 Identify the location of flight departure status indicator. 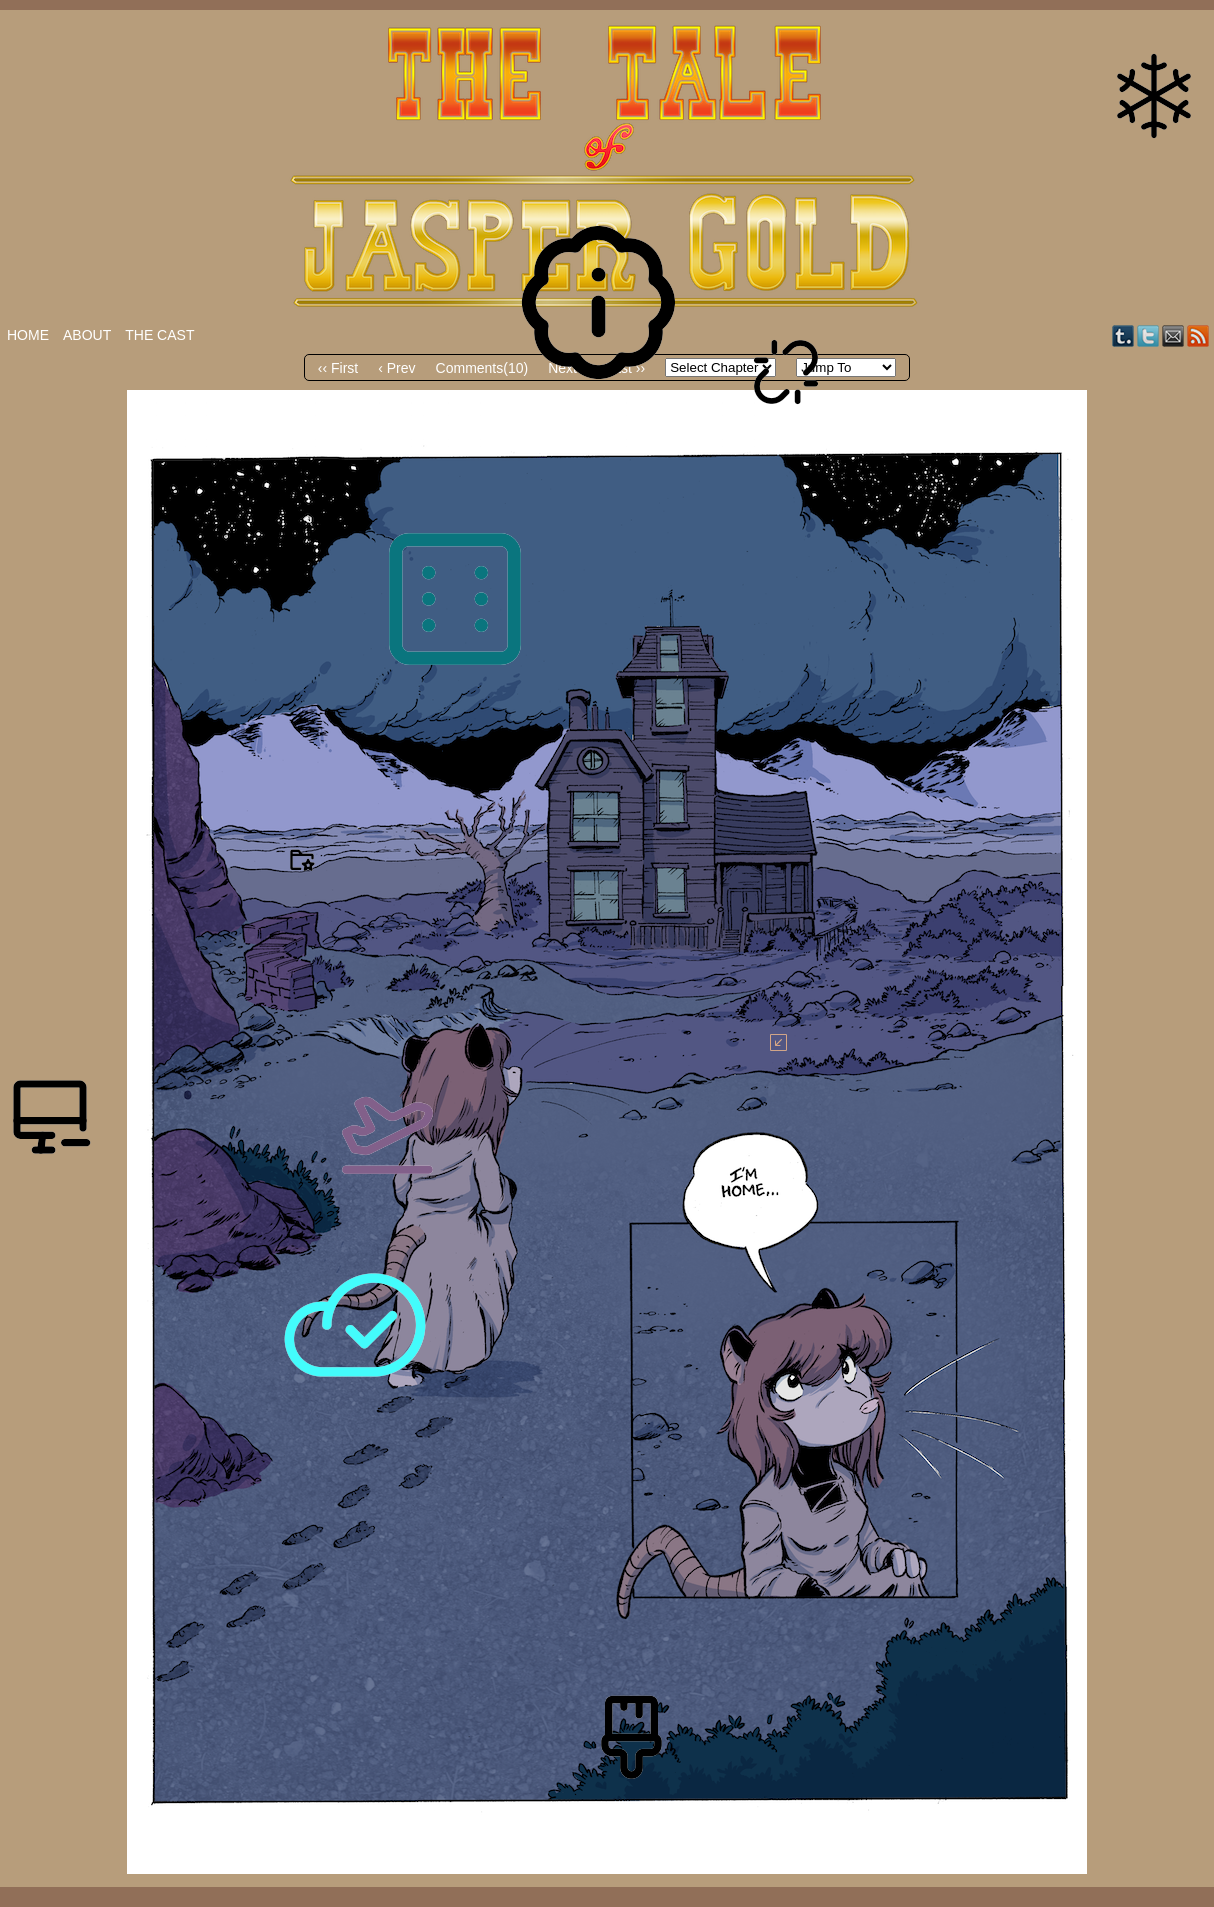
(387, 1128).